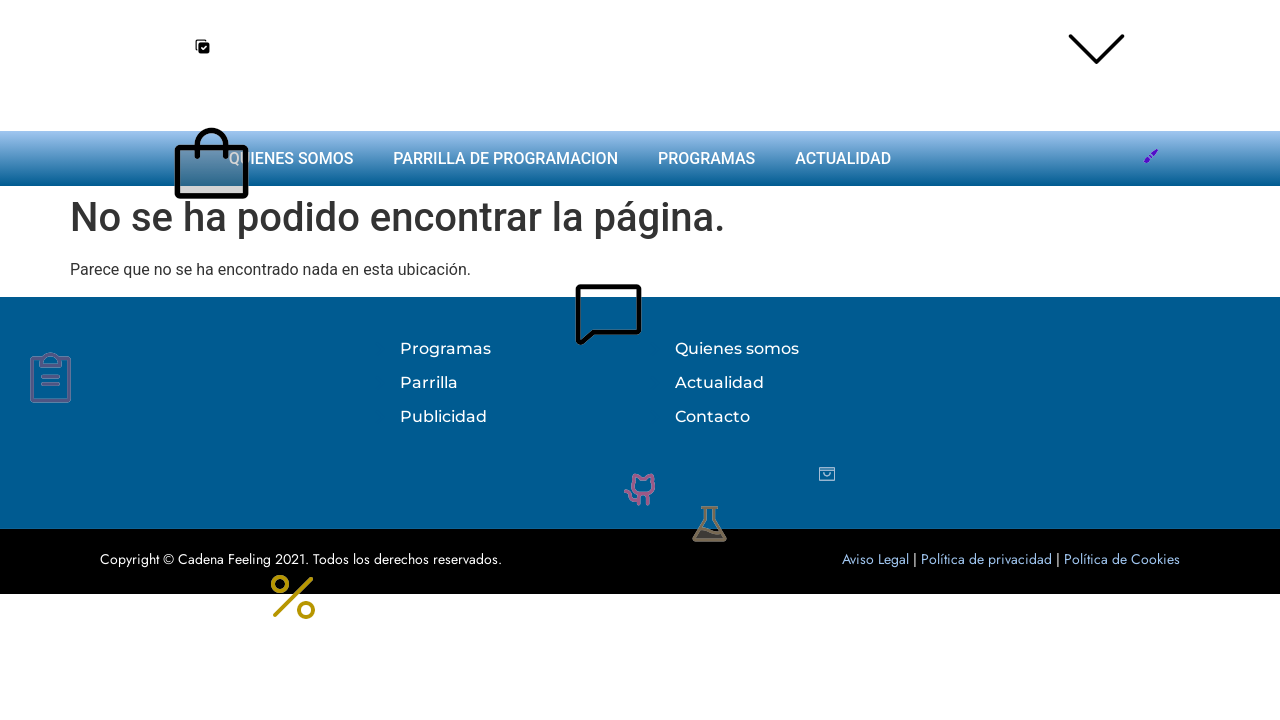 This screenshot has width=1280, height=720. What do you see at coordinates (293, 597) in the screenshot?
I see `apply or view a discount` at bounding box center [293, 597].